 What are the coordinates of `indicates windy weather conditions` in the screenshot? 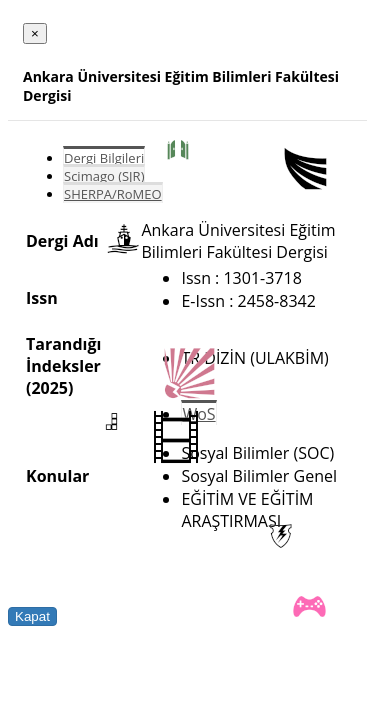 It's located at (305, 168).